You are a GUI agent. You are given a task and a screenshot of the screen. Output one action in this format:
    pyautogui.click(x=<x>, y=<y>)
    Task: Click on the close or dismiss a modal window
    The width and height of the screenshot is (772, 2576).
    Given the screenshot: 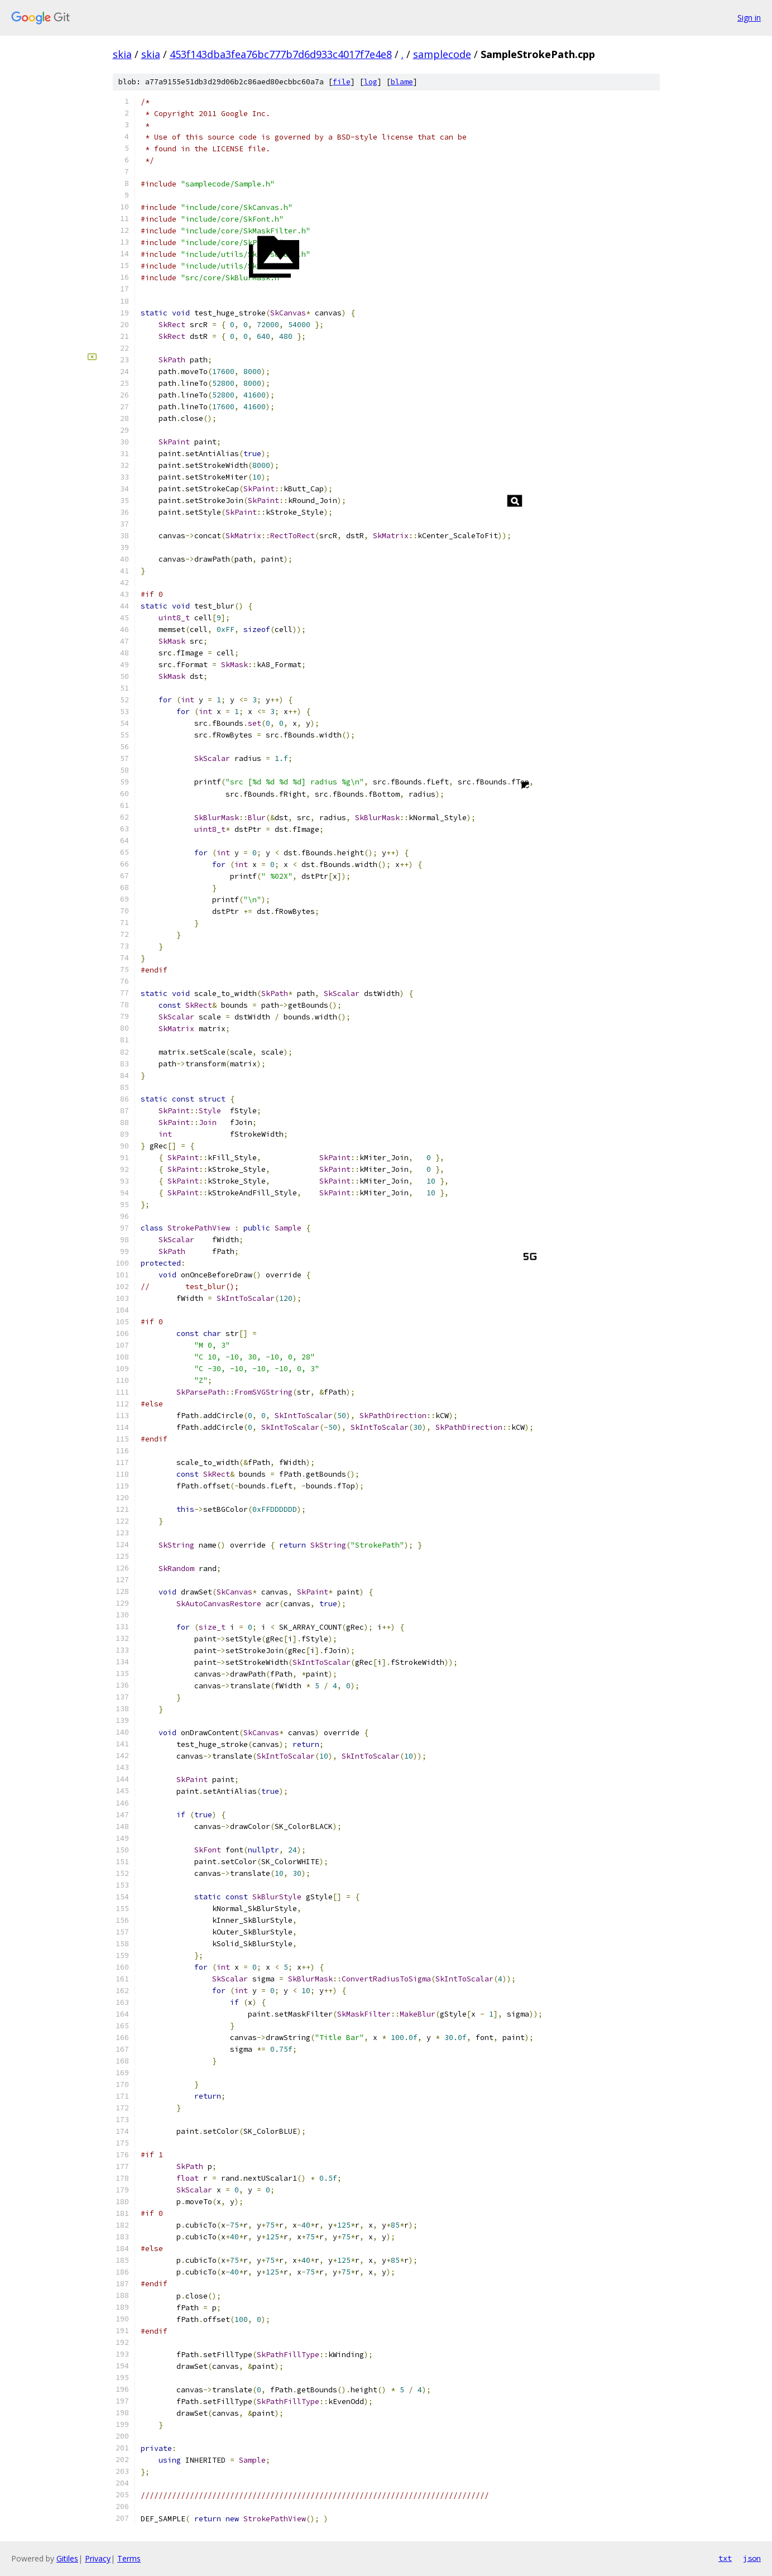 What is the action you would take?
    pyautogui.click(x=92, y=357)
    